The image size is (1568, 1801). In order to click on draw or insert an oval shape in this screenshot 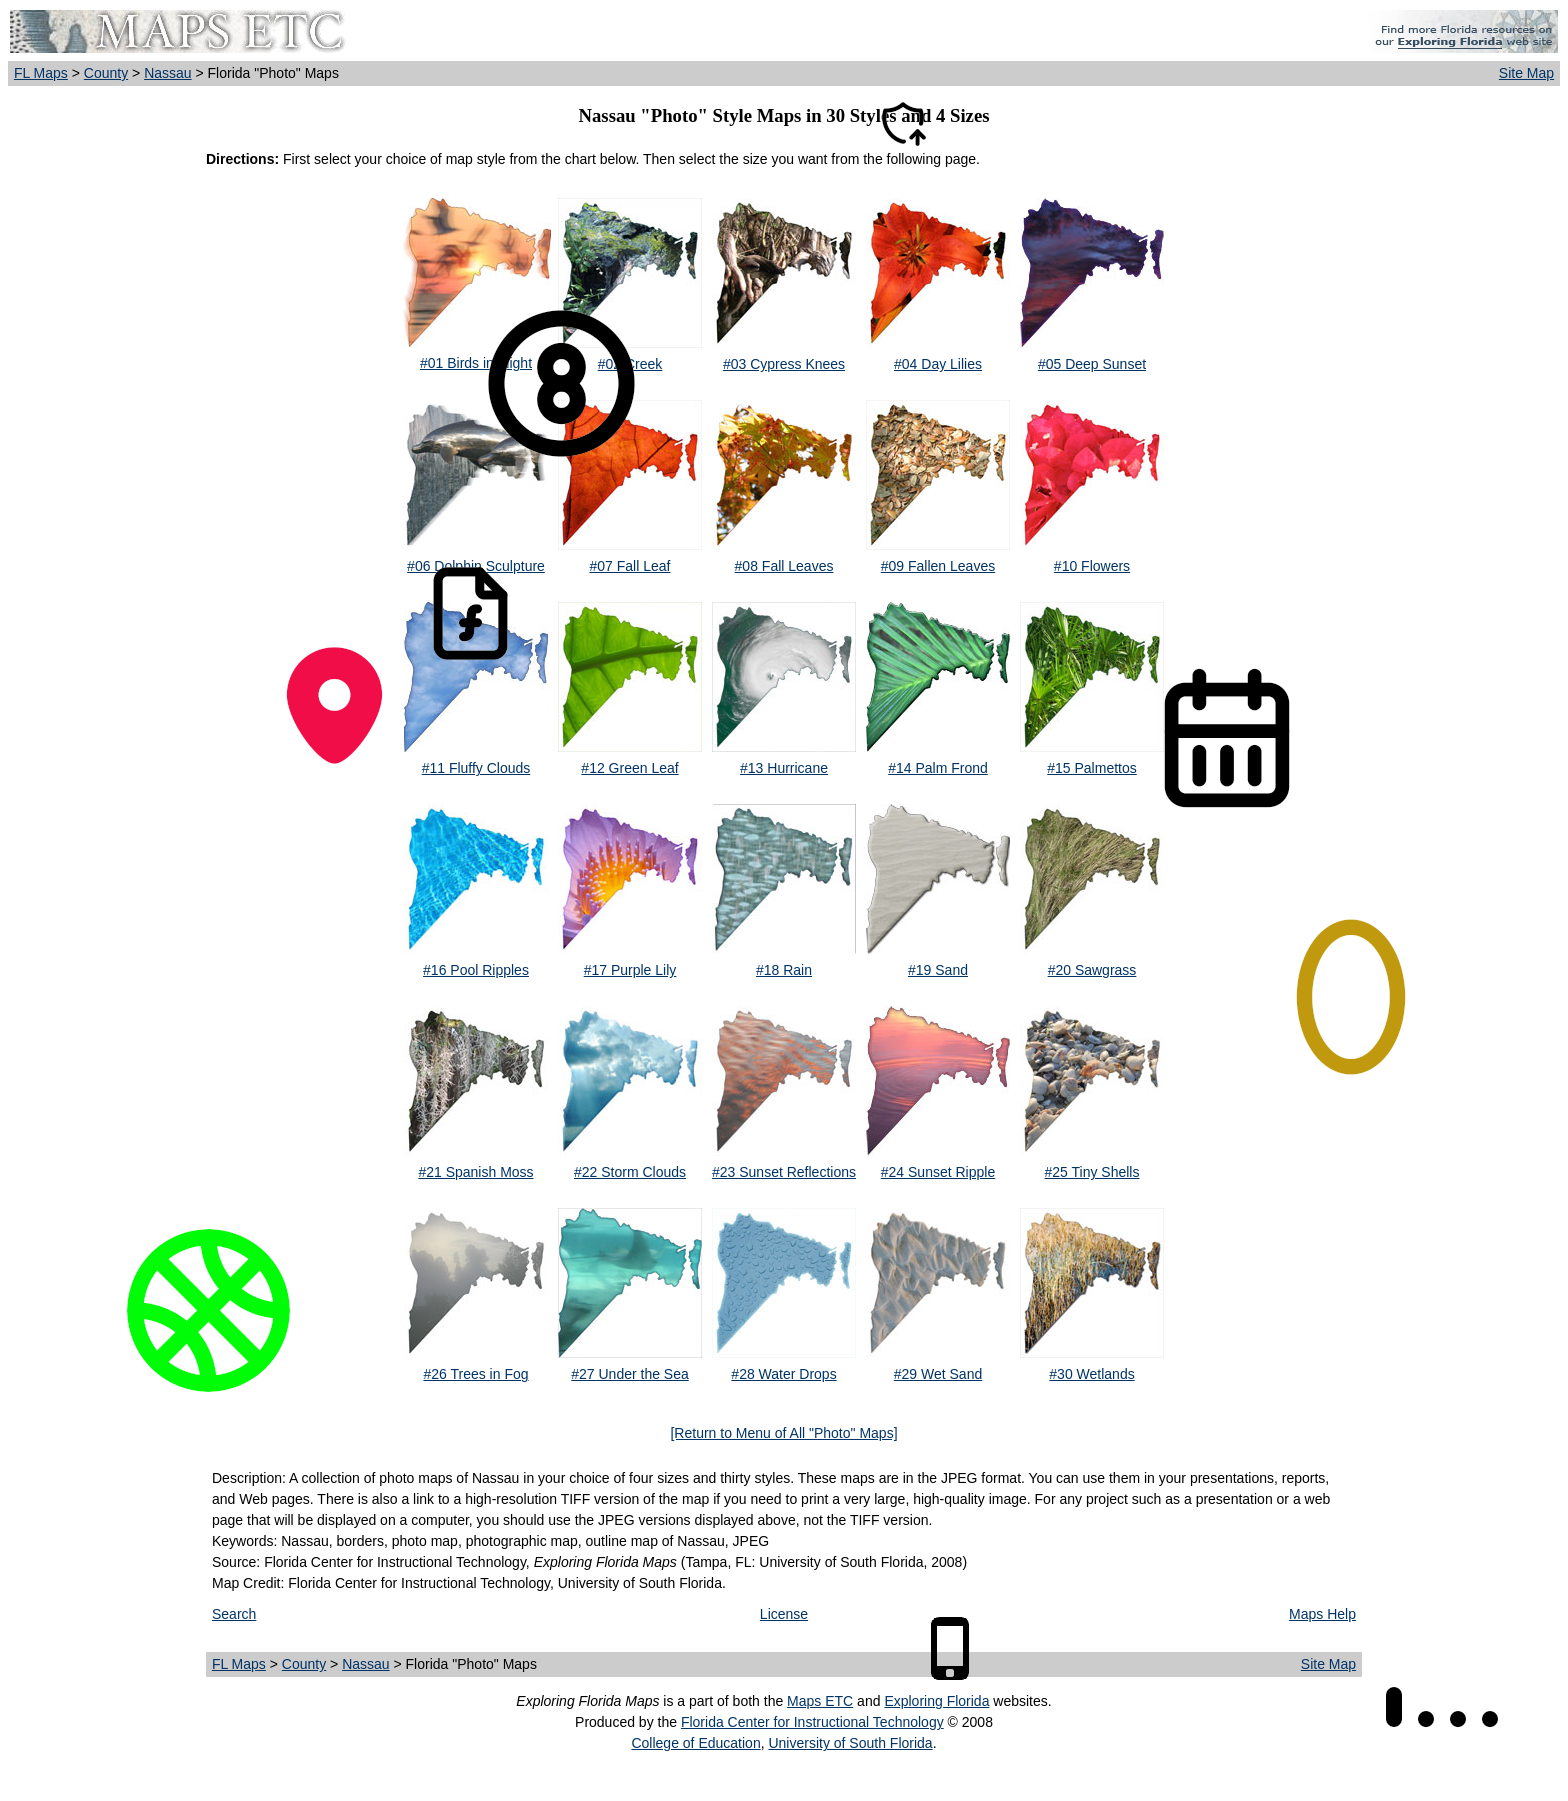, I will do `click(1351, 997)`.